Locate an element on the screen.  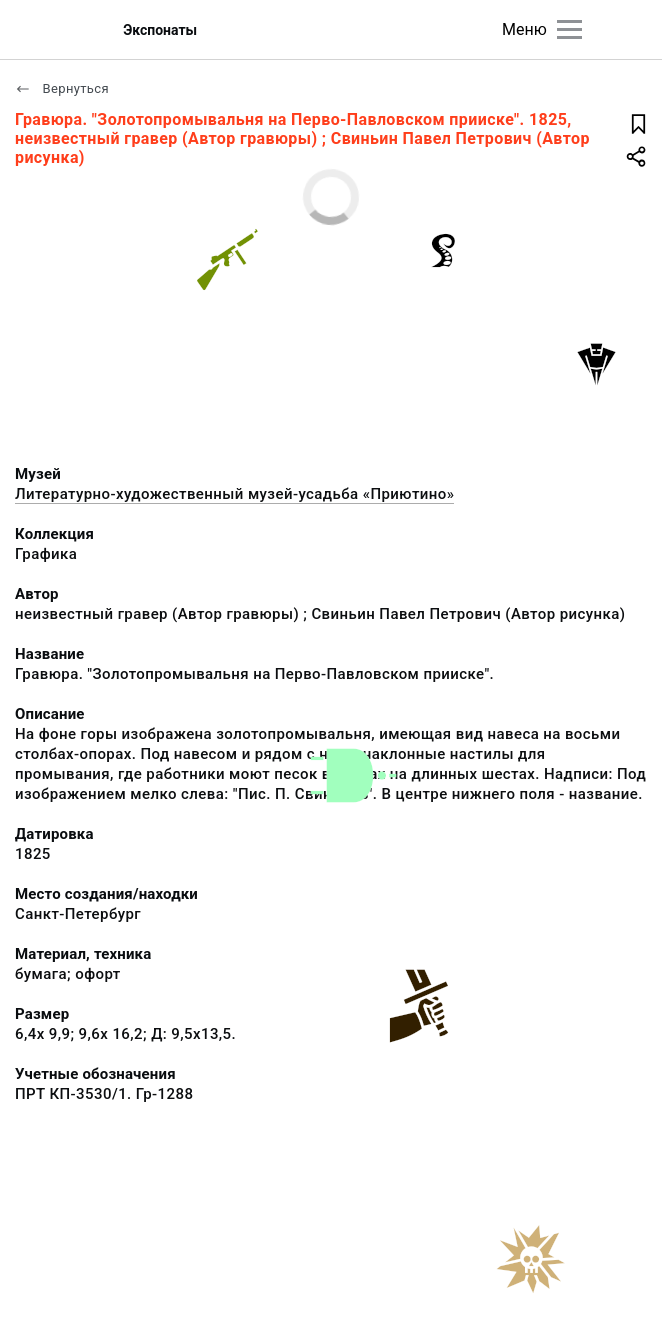
represents a sea creature or kraken enemy type is located at coordinates (443, 251).